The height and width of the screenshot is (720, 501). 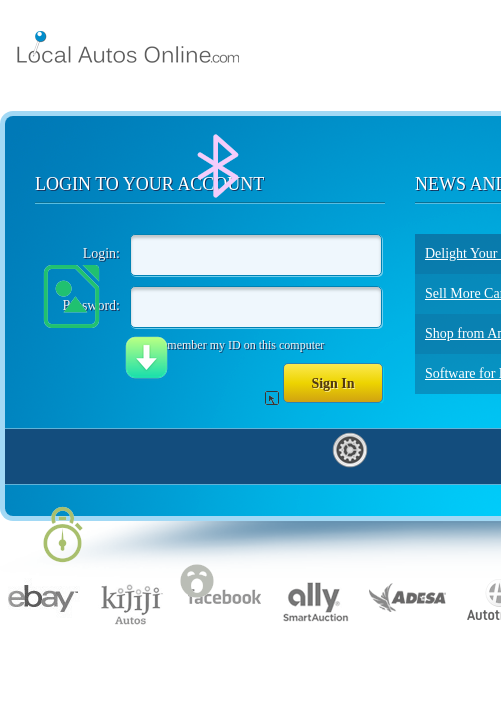 What do you see at coordinates (197, 581) in the screenshot?
I see `indicates user is tired or bored` at bounding box center [197, 581].